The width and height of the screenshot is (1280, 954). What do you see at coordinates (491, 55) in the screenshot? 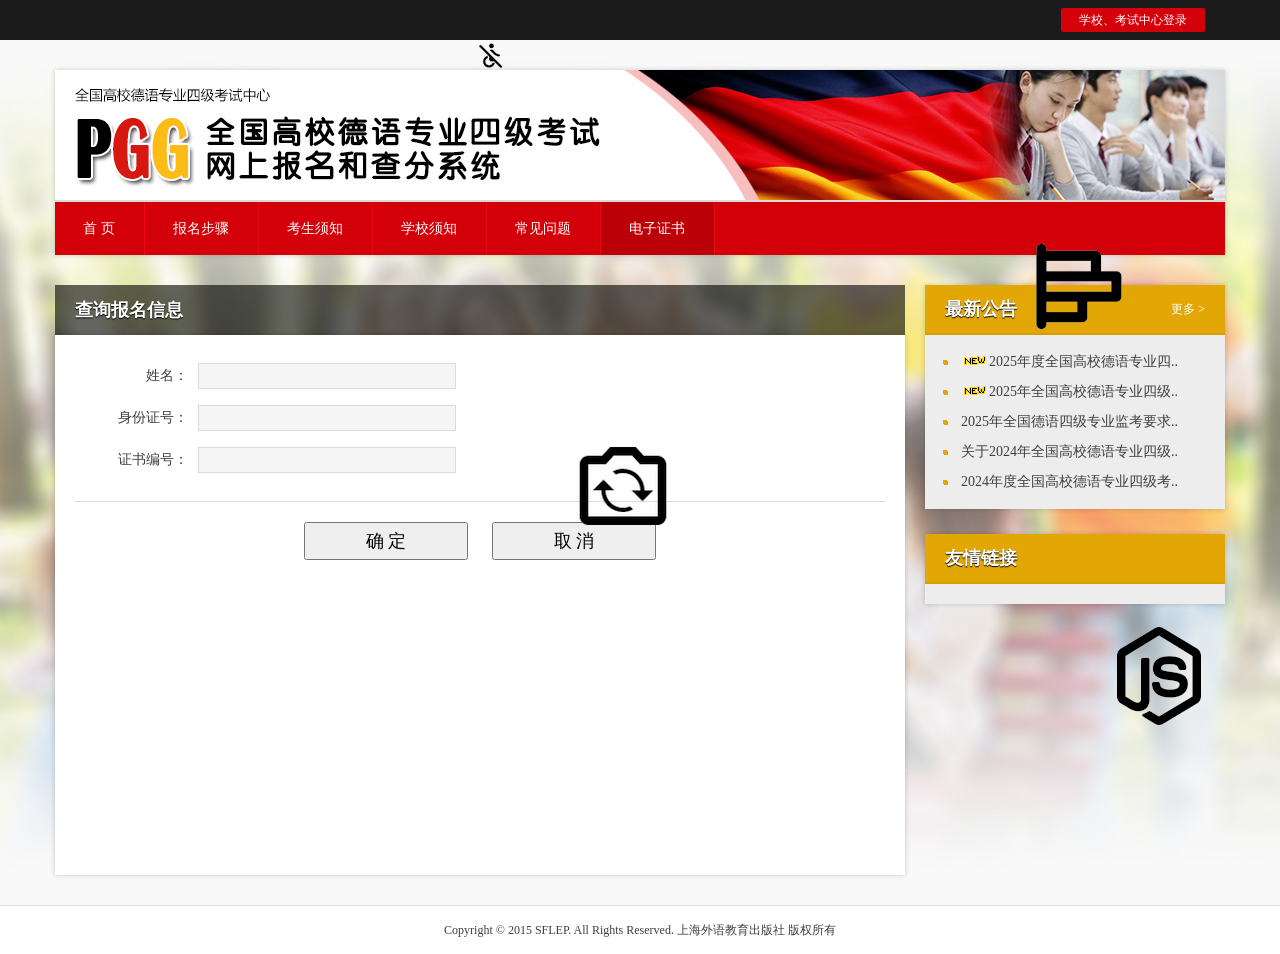
I see `indicates location or service is not wheelchair accessible` at bounding box center [491, 55].